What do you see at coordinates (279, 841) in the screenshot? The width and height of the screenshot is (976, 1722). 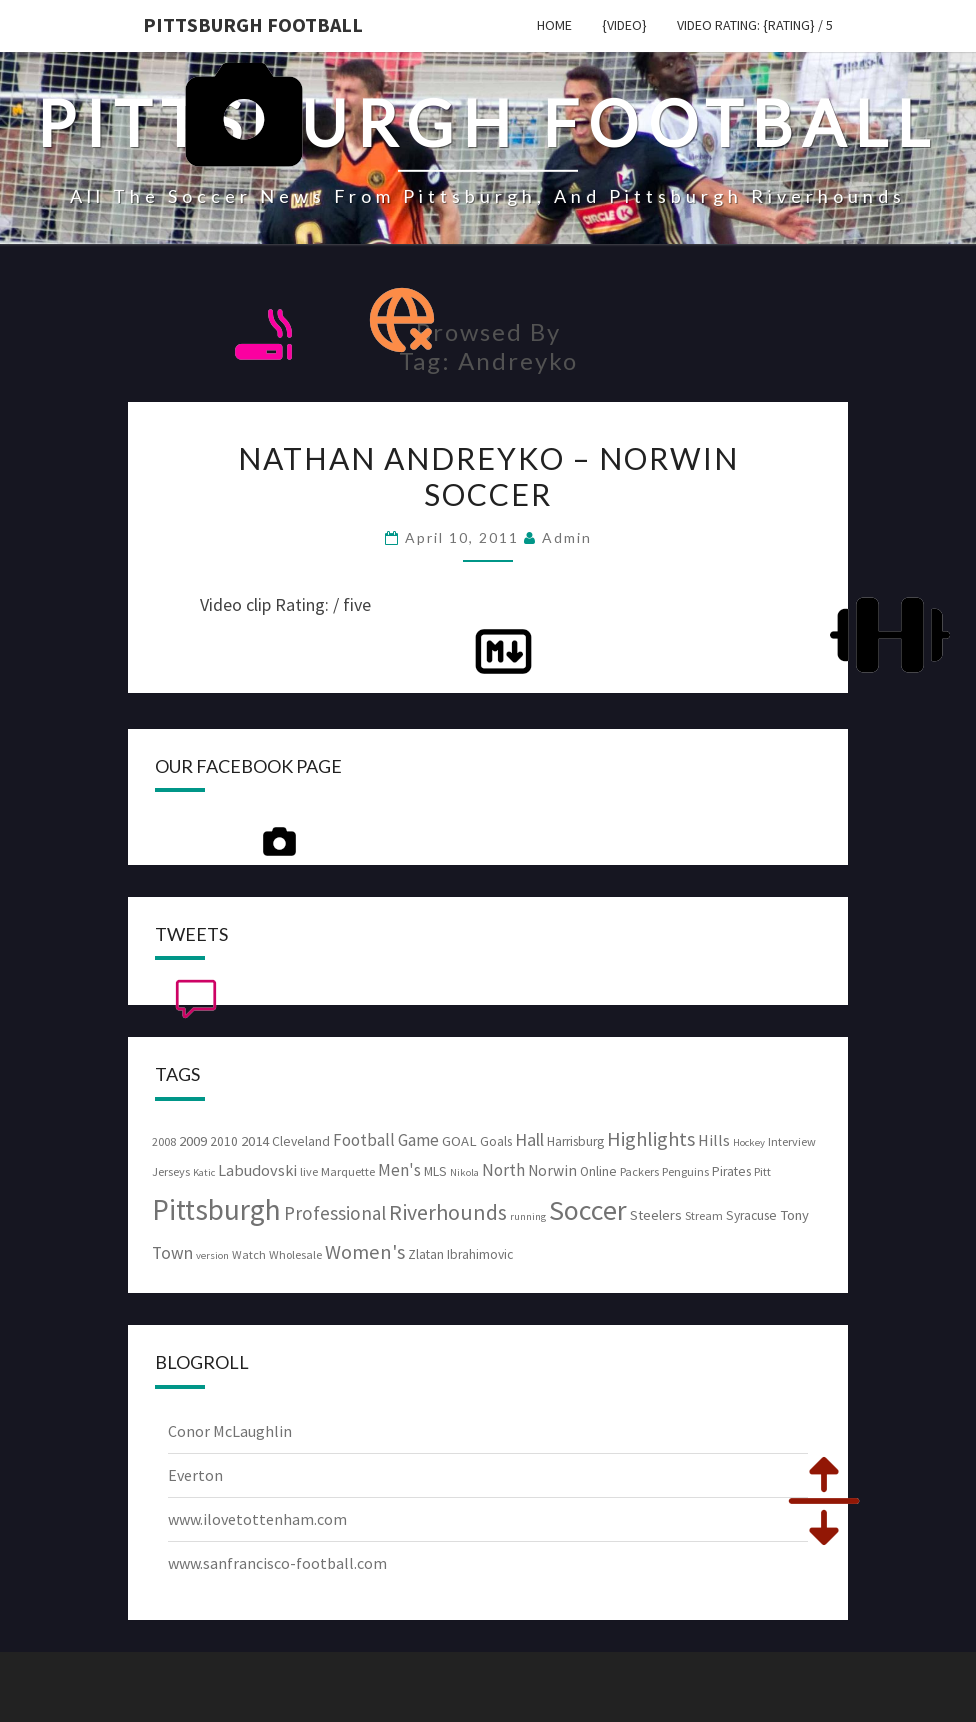 I see `take a photo` at bounding box center [279, 841].